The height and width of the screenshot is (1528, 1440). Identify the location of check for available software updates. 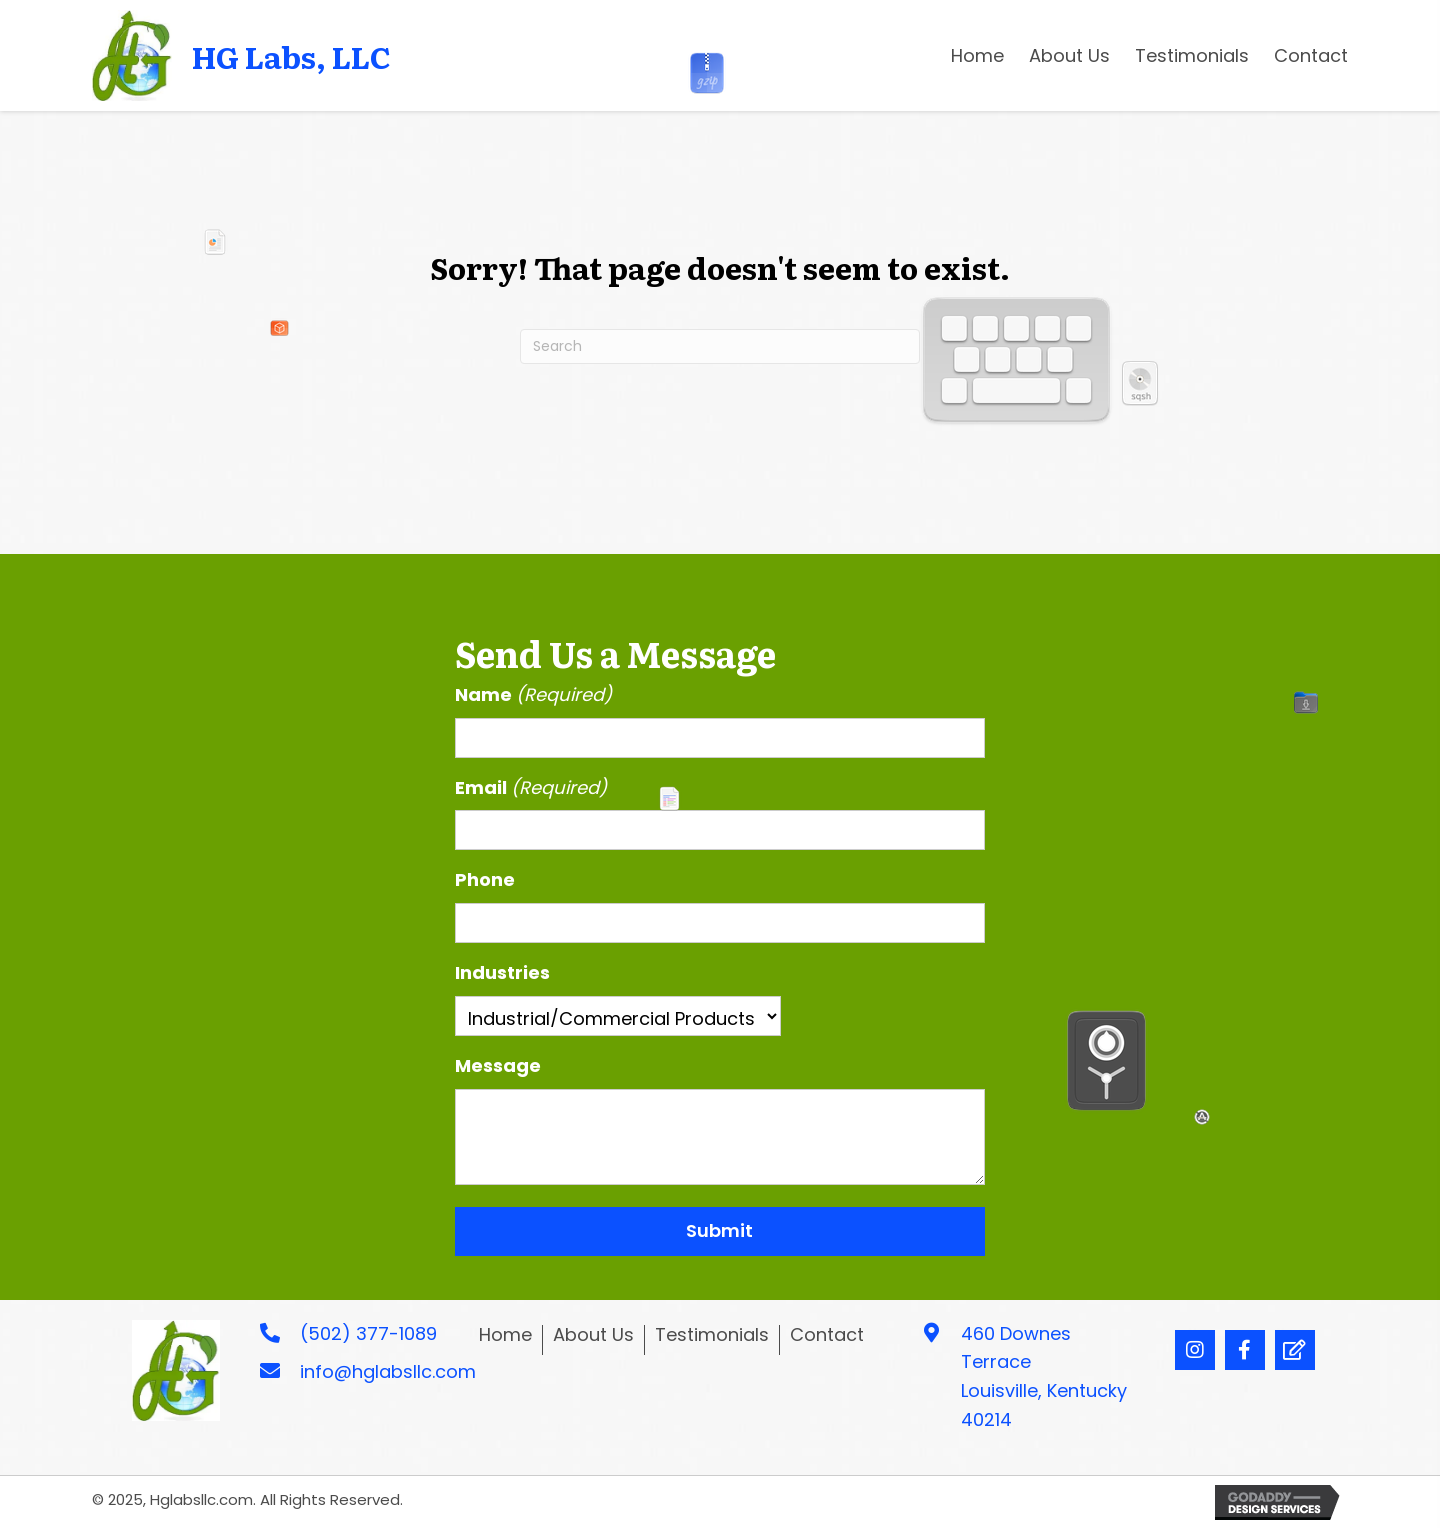
(1202, 1117).